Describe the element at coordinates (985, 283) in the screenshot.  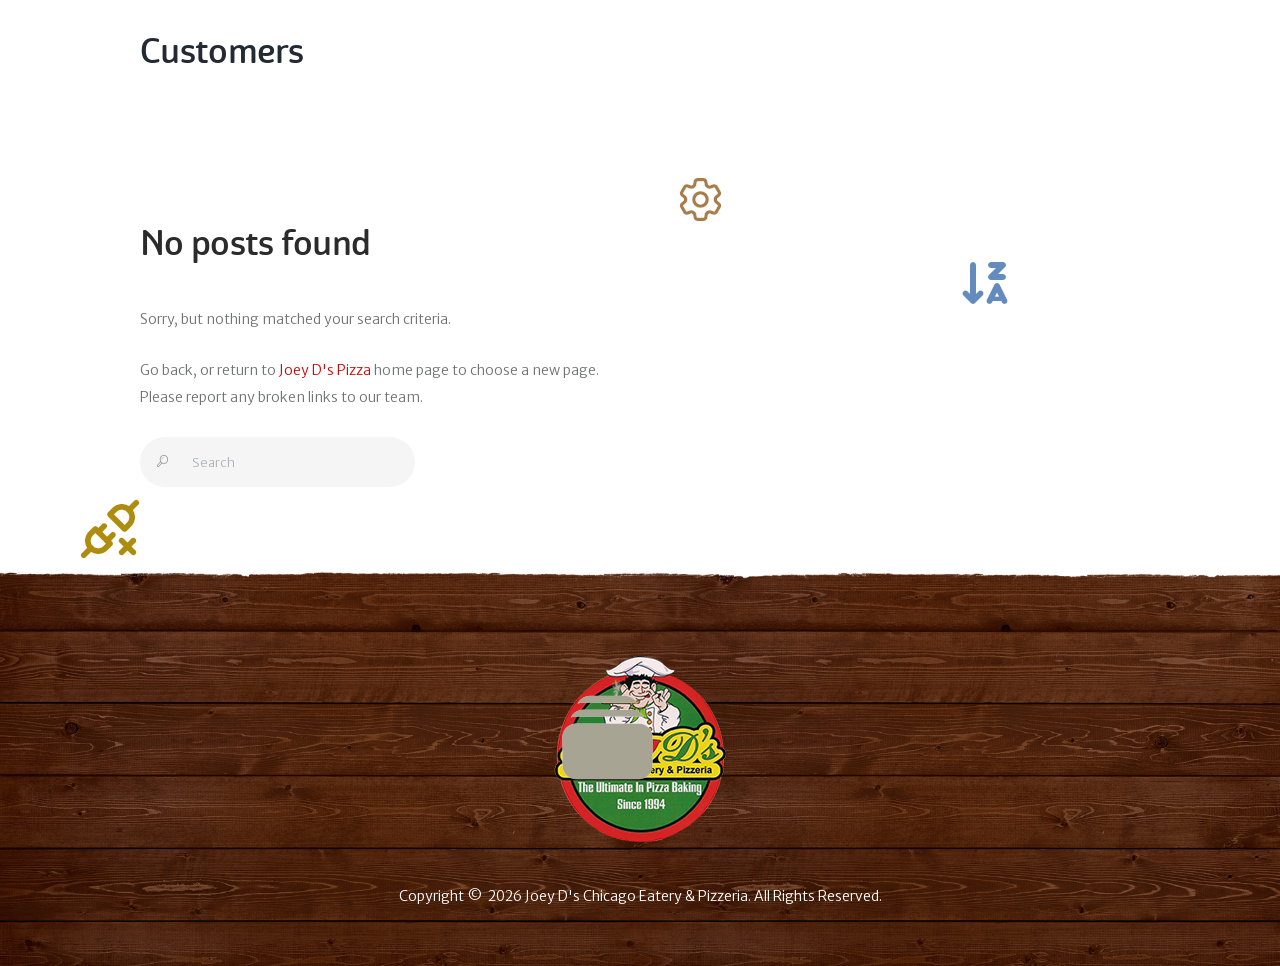
I see `sort items alphabetically in descending order (Z to A)` at that location.